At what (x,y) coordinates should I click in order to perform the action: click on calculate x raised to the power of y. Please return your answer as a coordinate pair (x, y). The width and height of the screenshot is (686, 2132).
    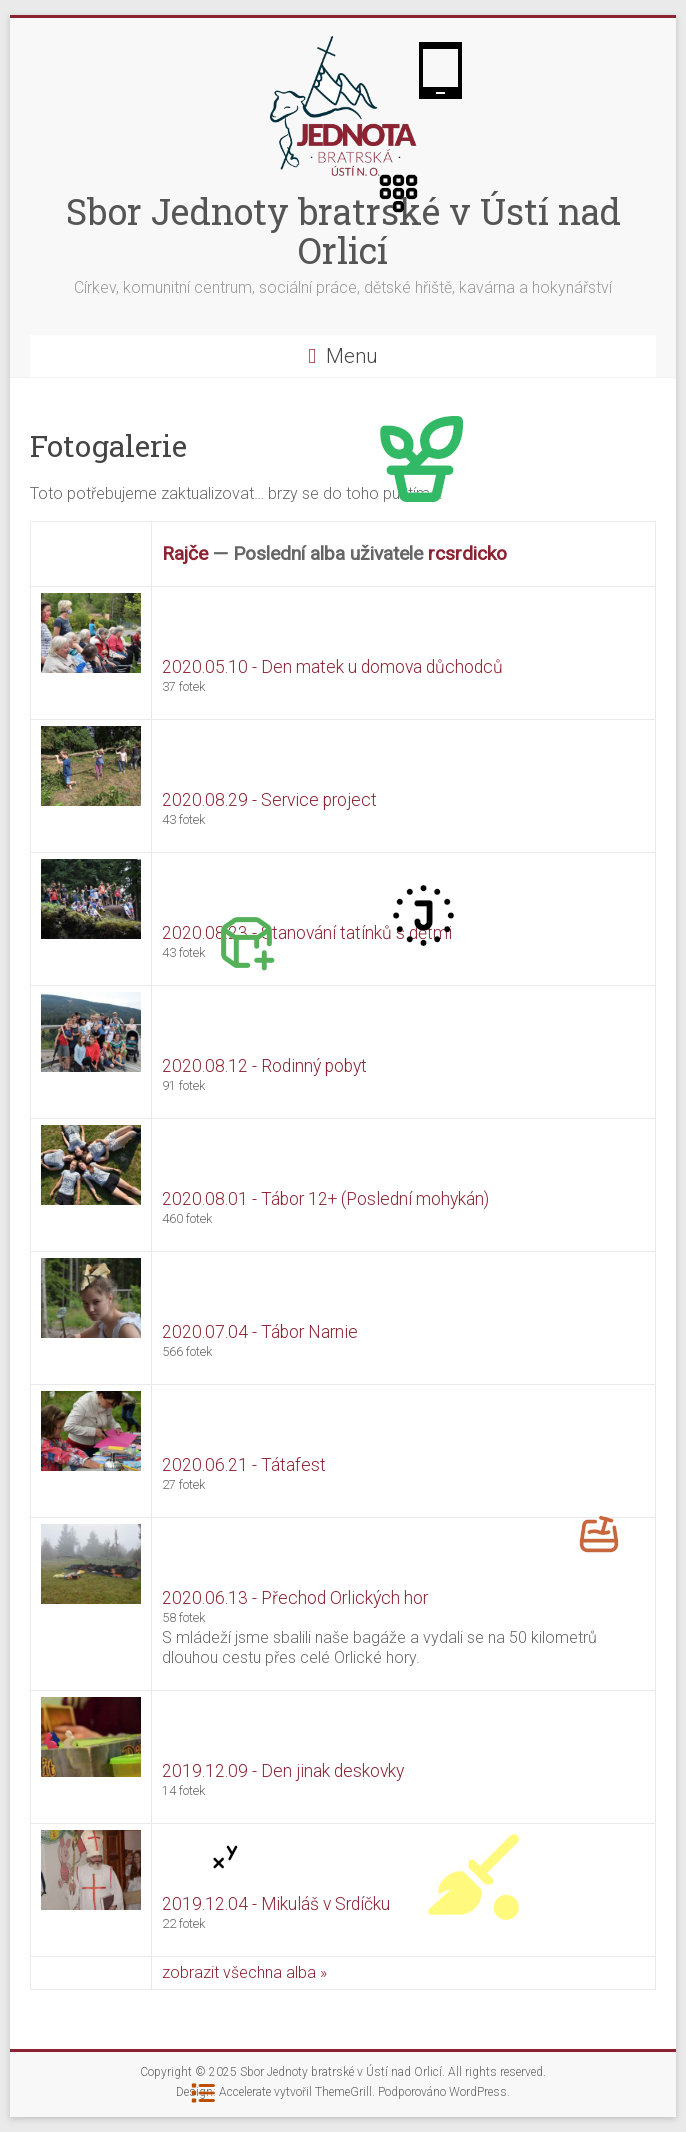
    Looking at the image, I should click on (224, 1859).